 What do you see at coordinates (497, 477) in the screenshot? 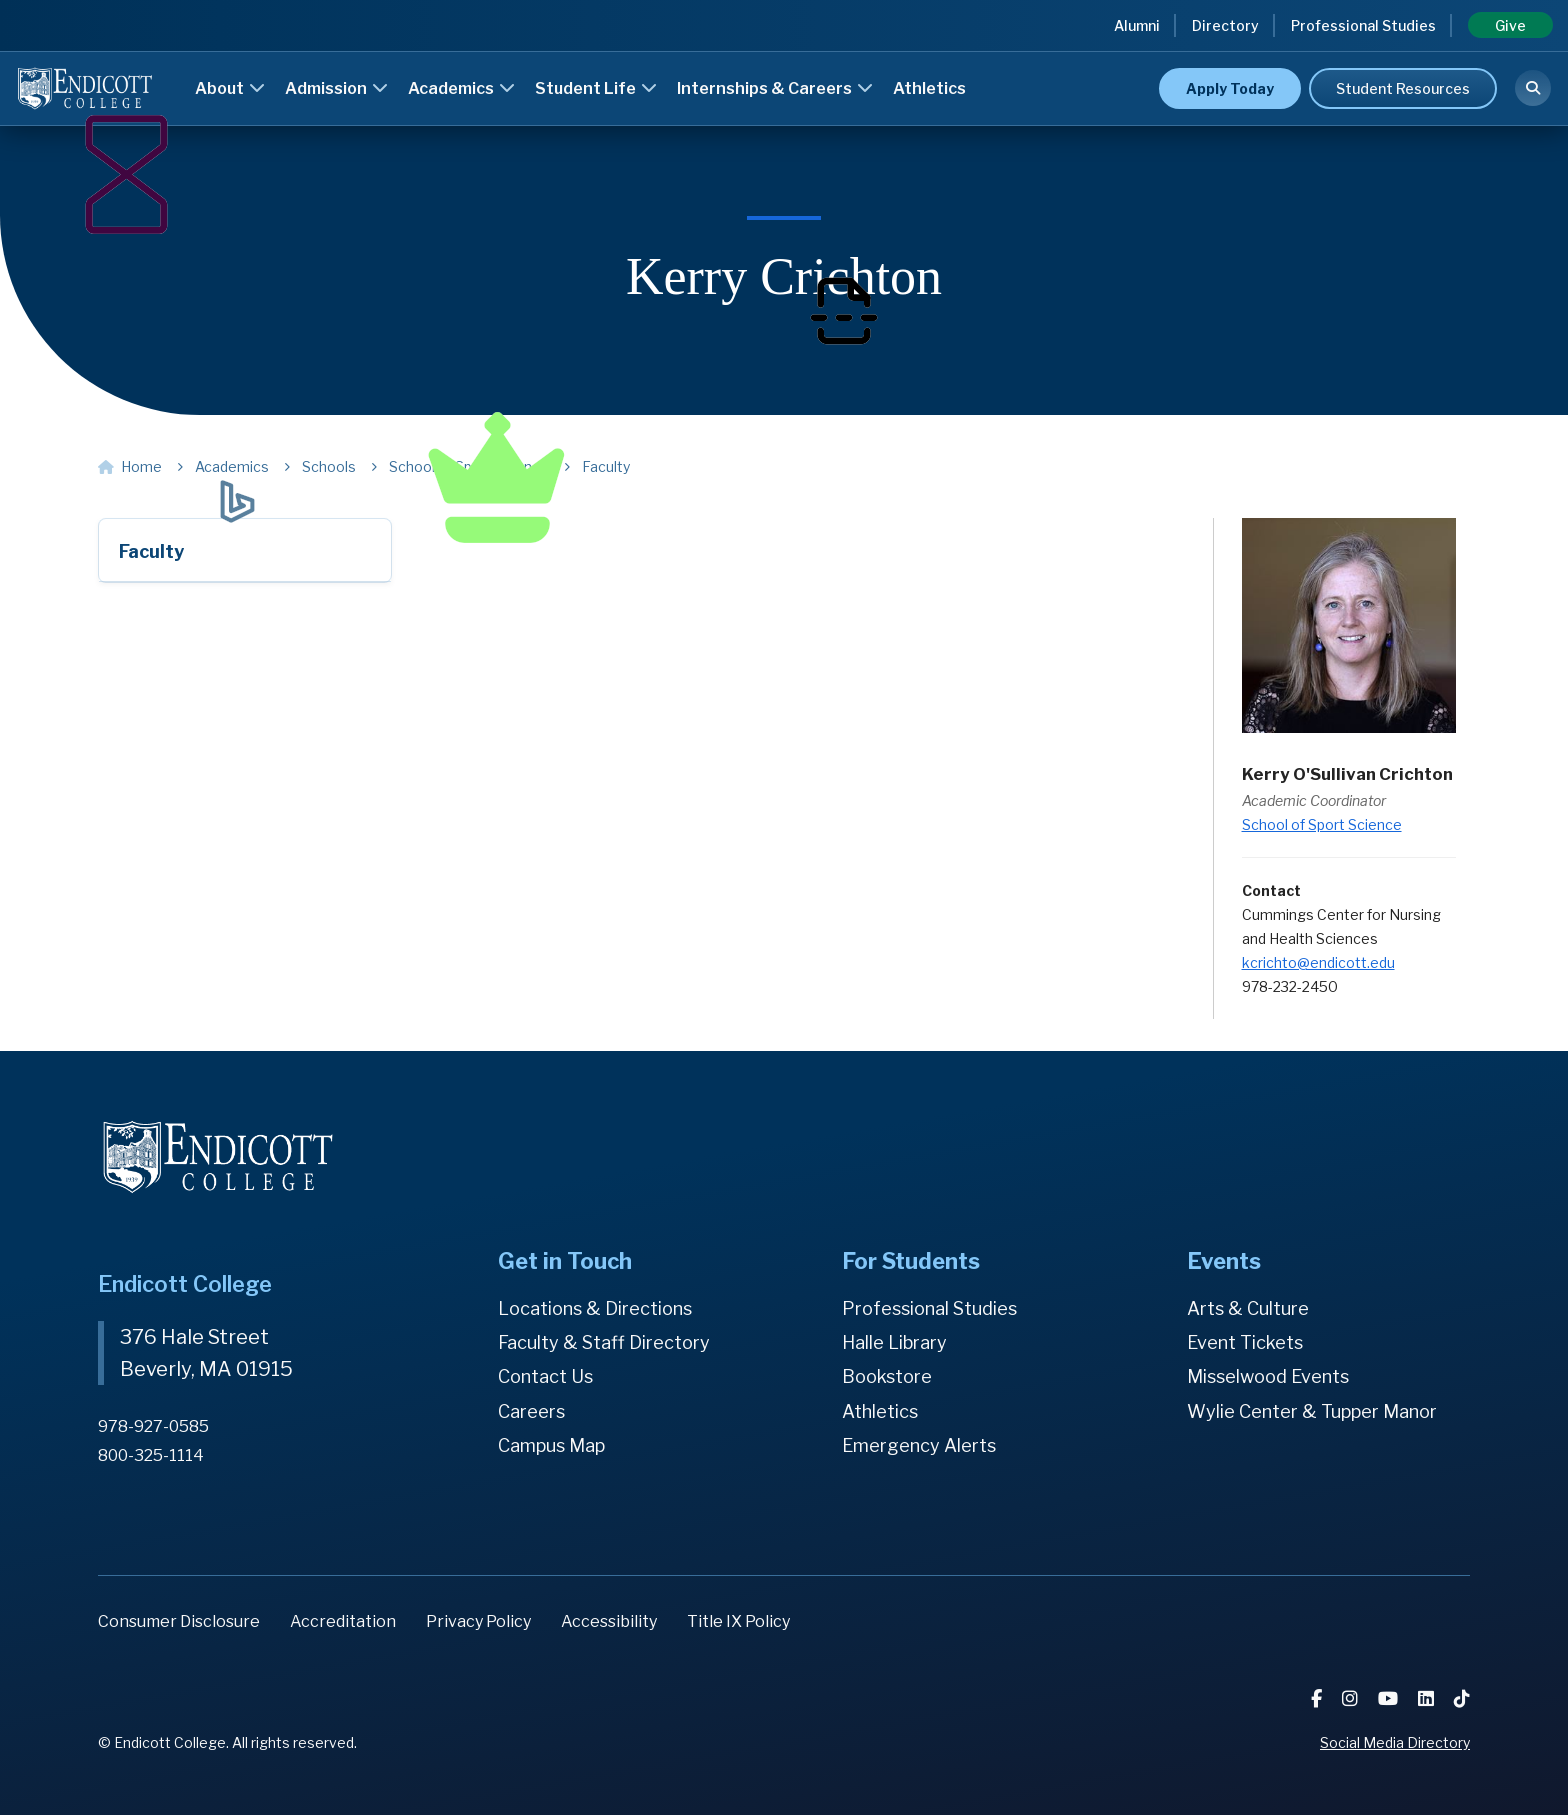
I see `indicates server owner status` at bounding box center [497, 477].